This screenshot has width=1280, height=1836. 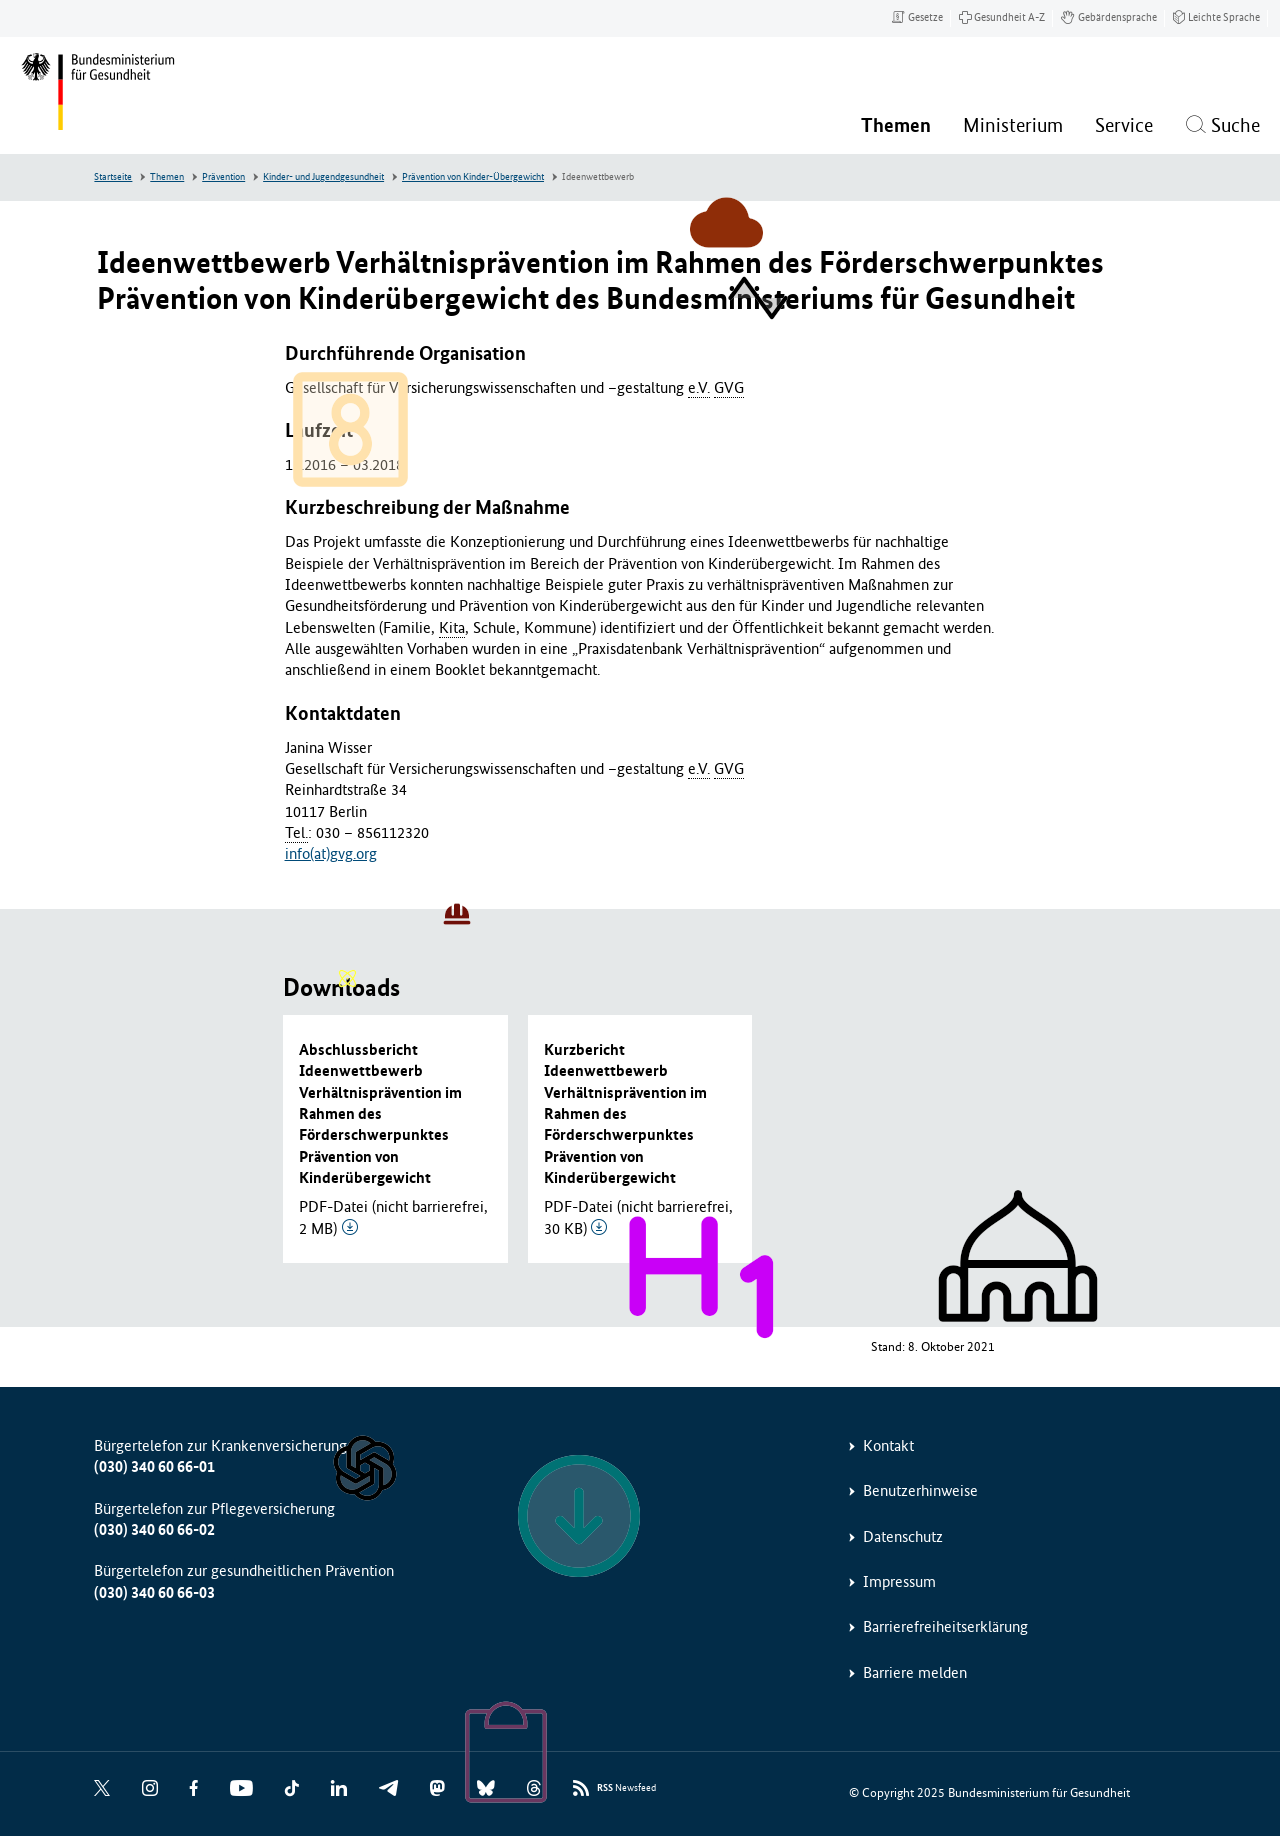 What do you see at coordinates (457, 914) in the screenshot?
I see `access construction or building projects` at bounding box center [457, 914].